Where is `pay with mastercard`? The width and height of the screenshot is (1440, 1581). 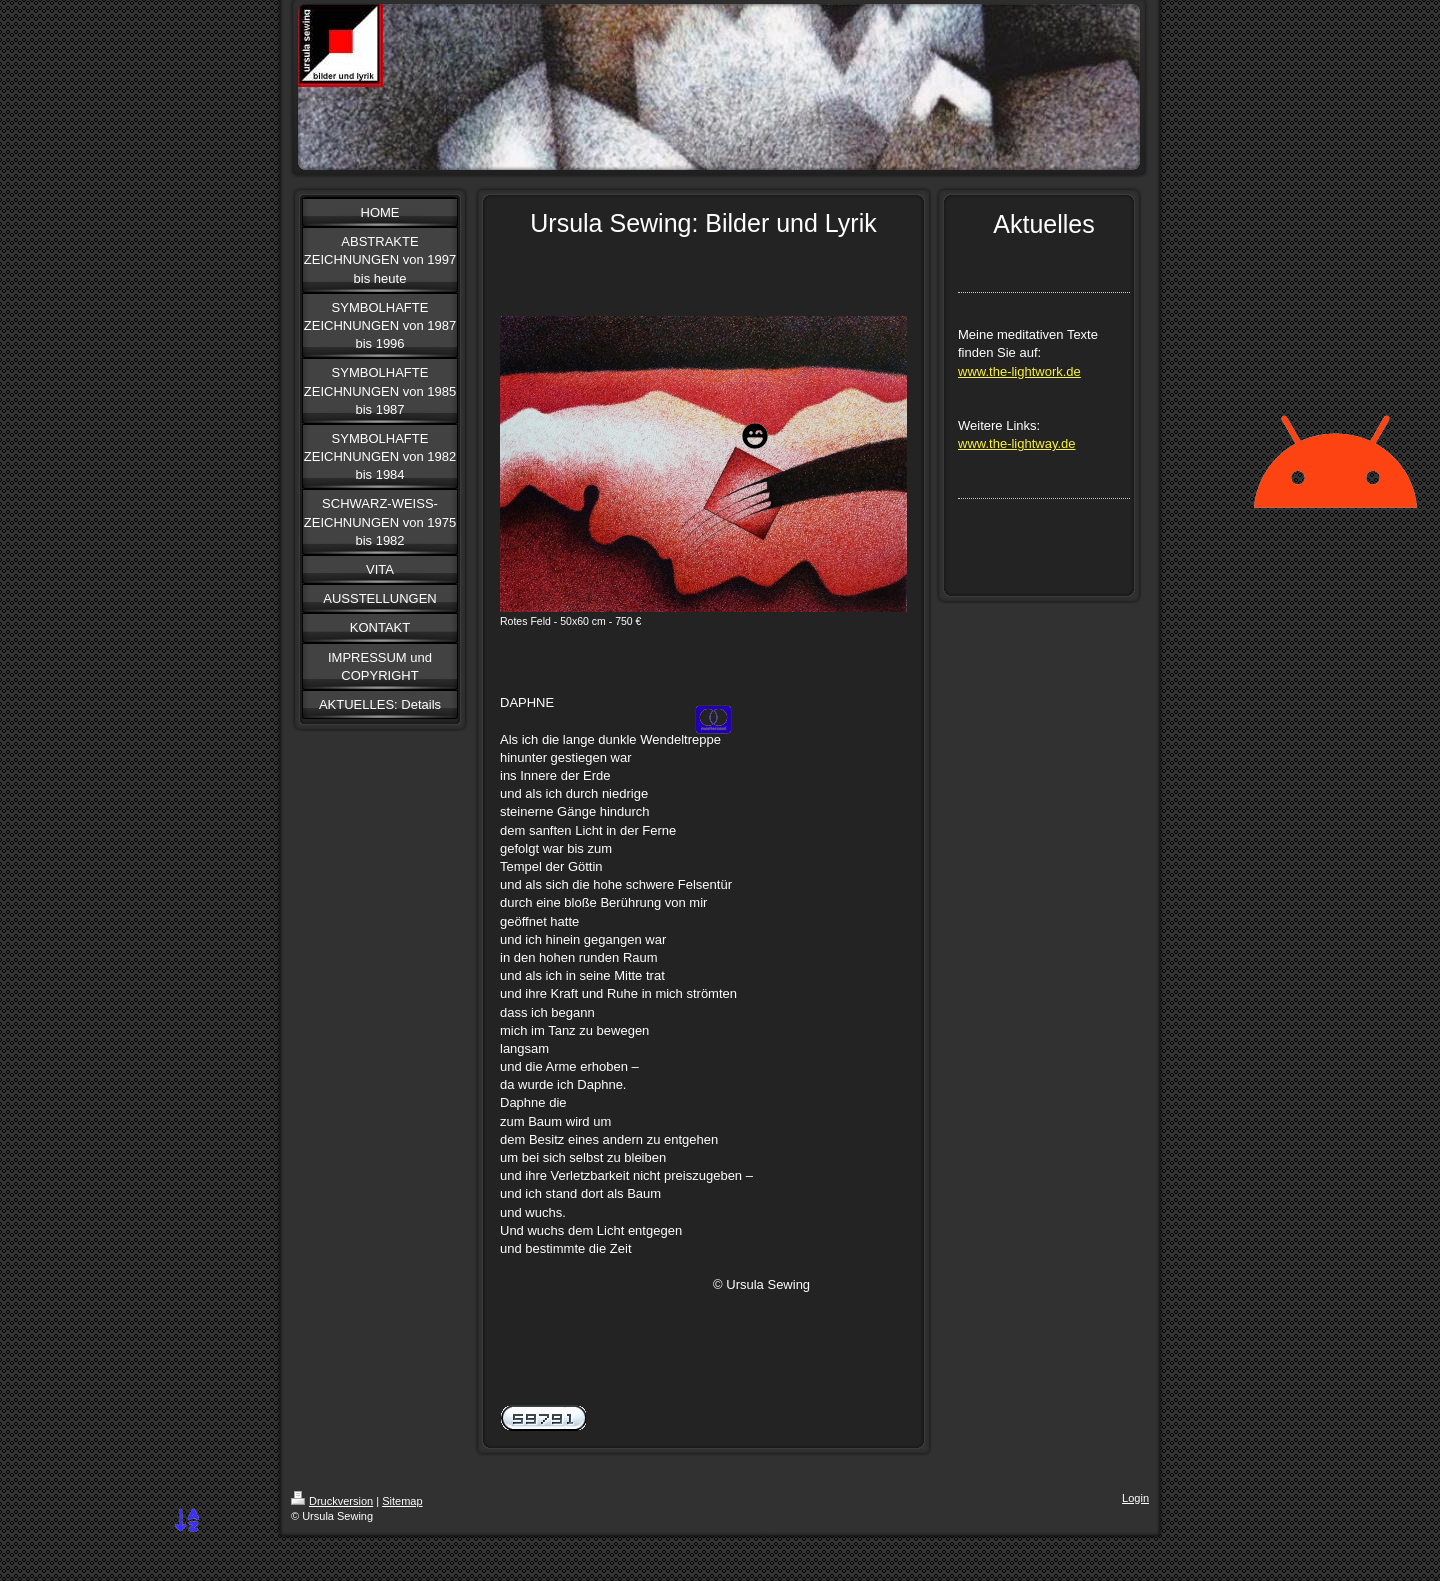 pay with mastercard is located at coordinates (713, 719).